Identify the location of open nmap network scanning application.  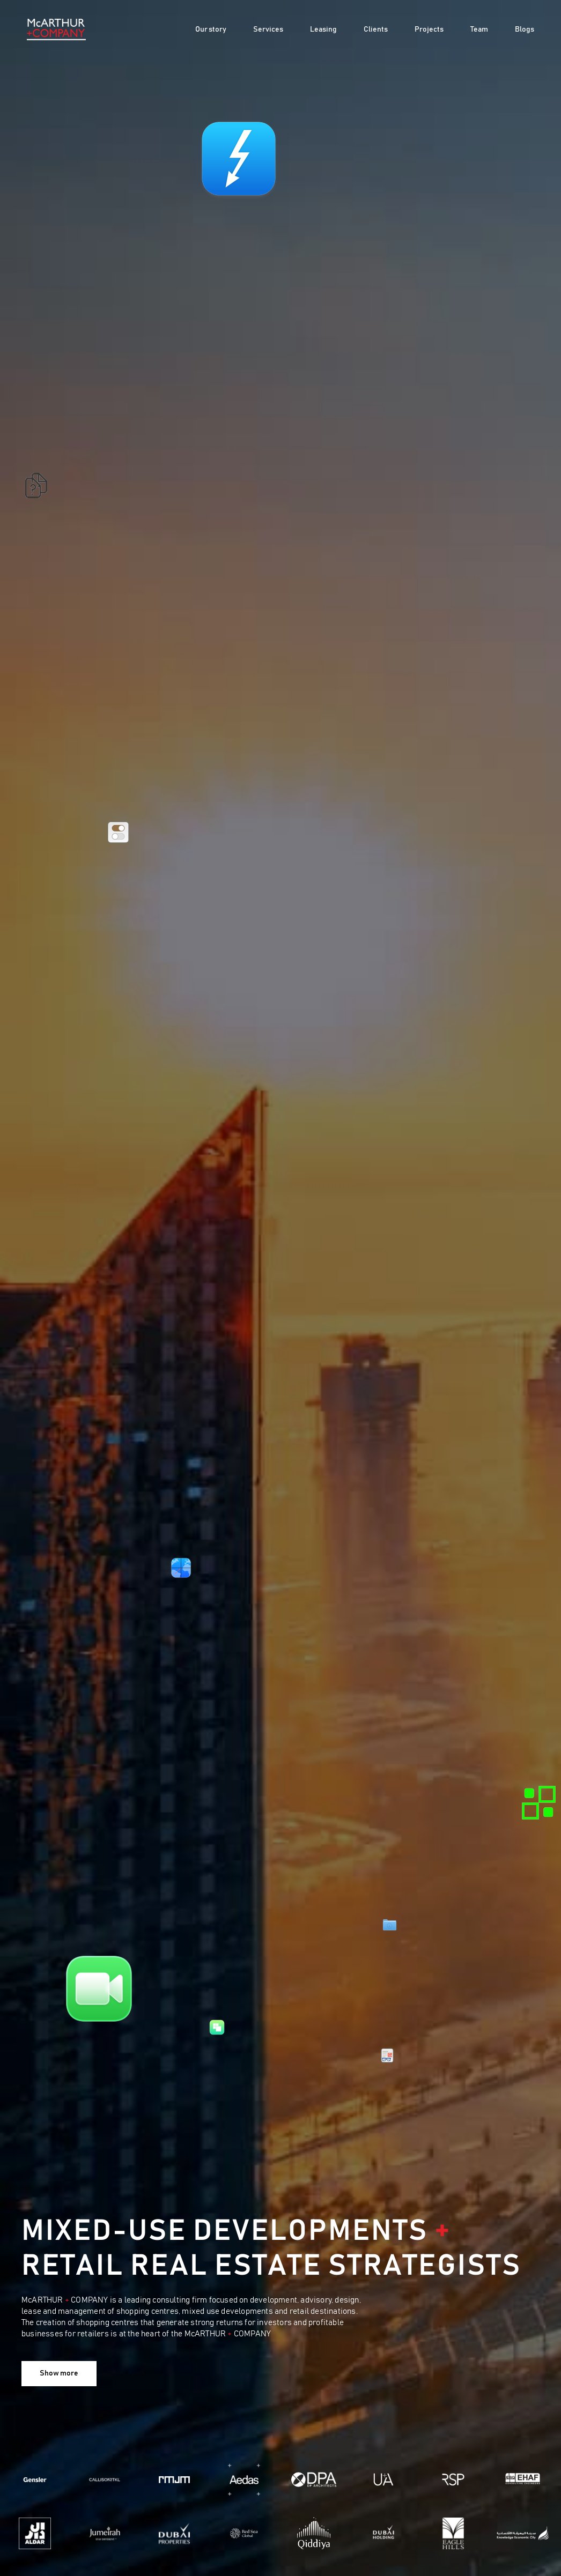
(181, 1568).